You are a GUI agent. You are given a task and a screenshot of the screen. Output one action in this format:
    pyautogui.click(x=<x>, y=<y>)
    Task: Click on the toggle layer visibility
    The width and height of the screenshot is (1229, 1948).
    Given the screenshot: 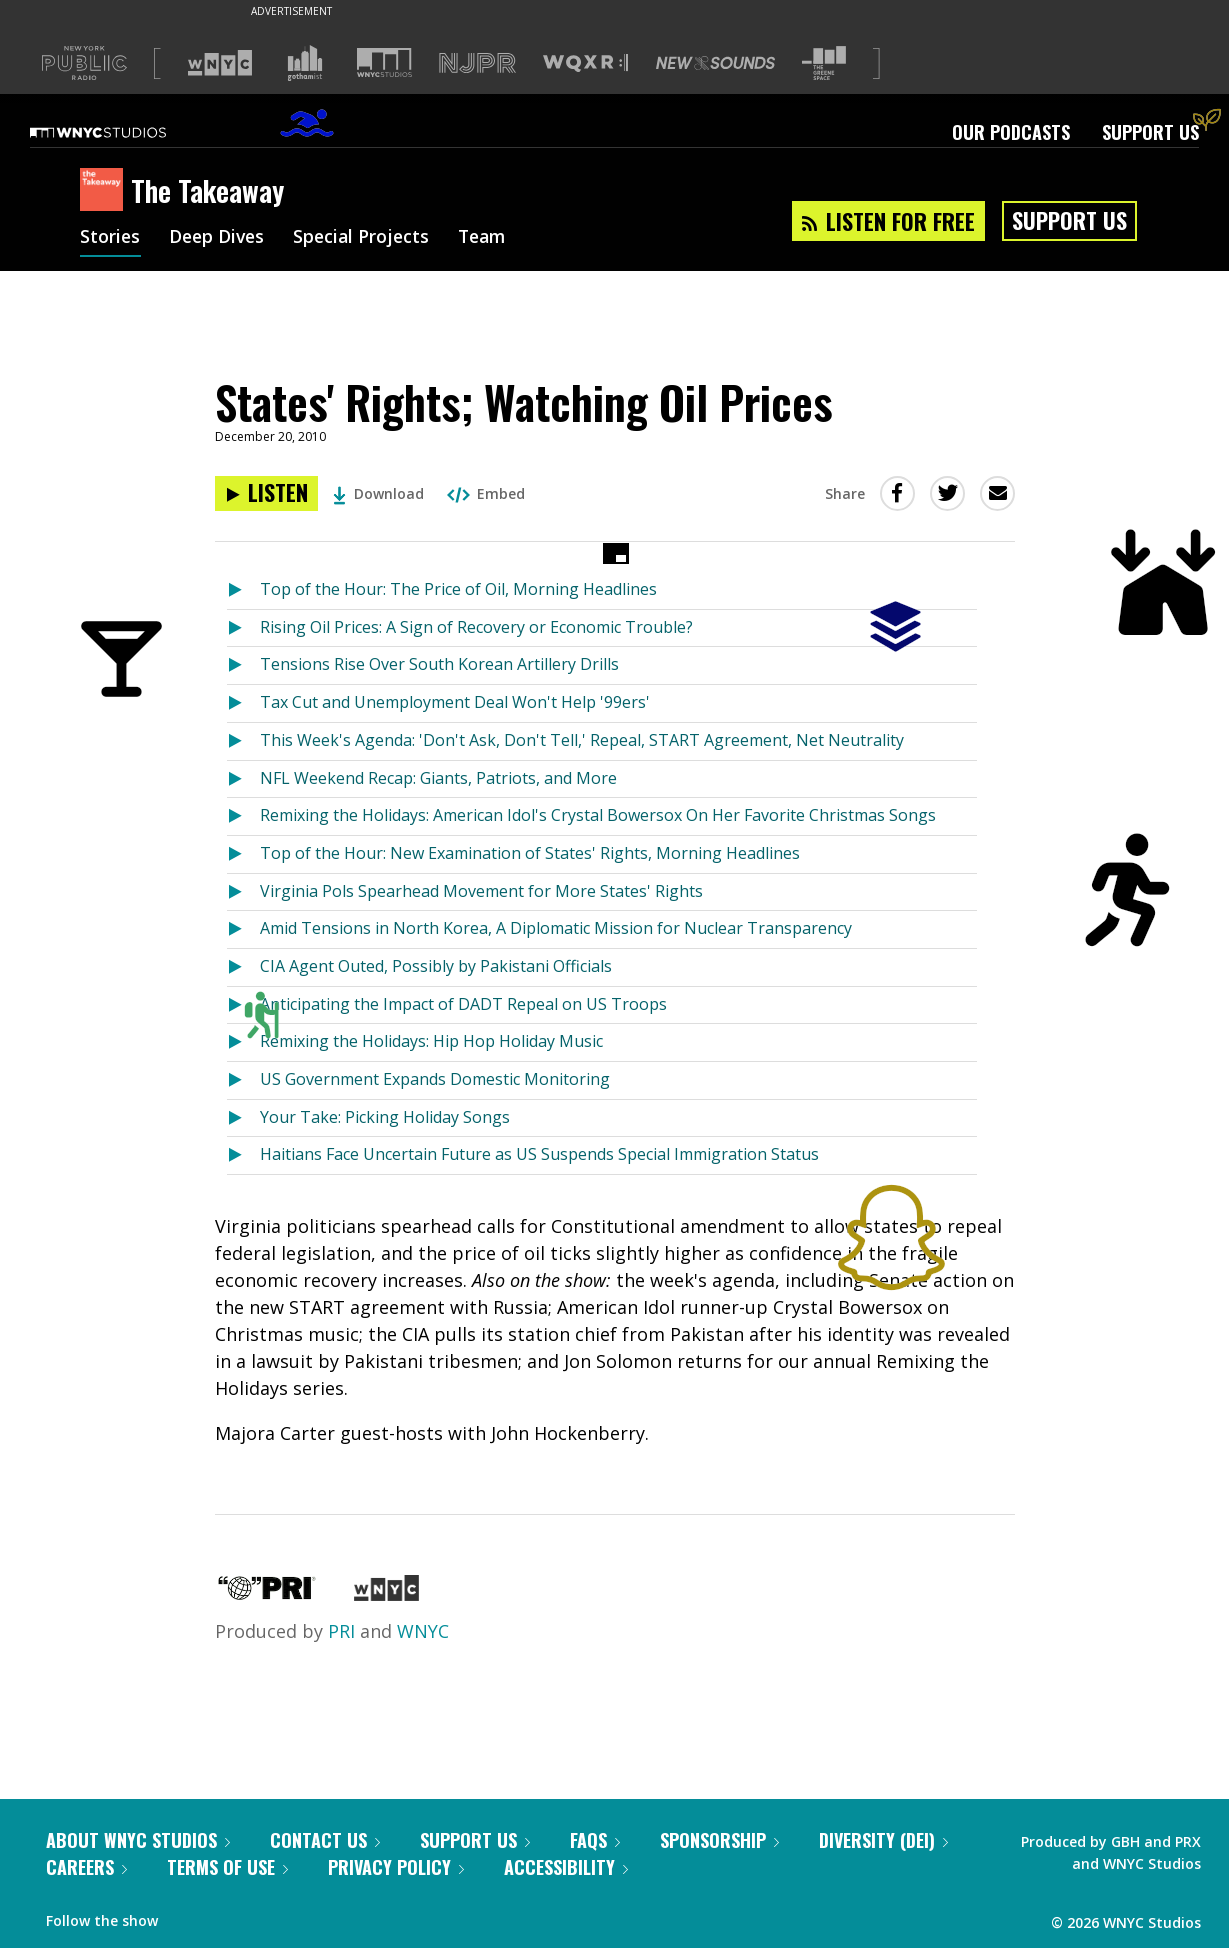 What is the action you would take?
    pyautogui.click(x=895, y=626)
    